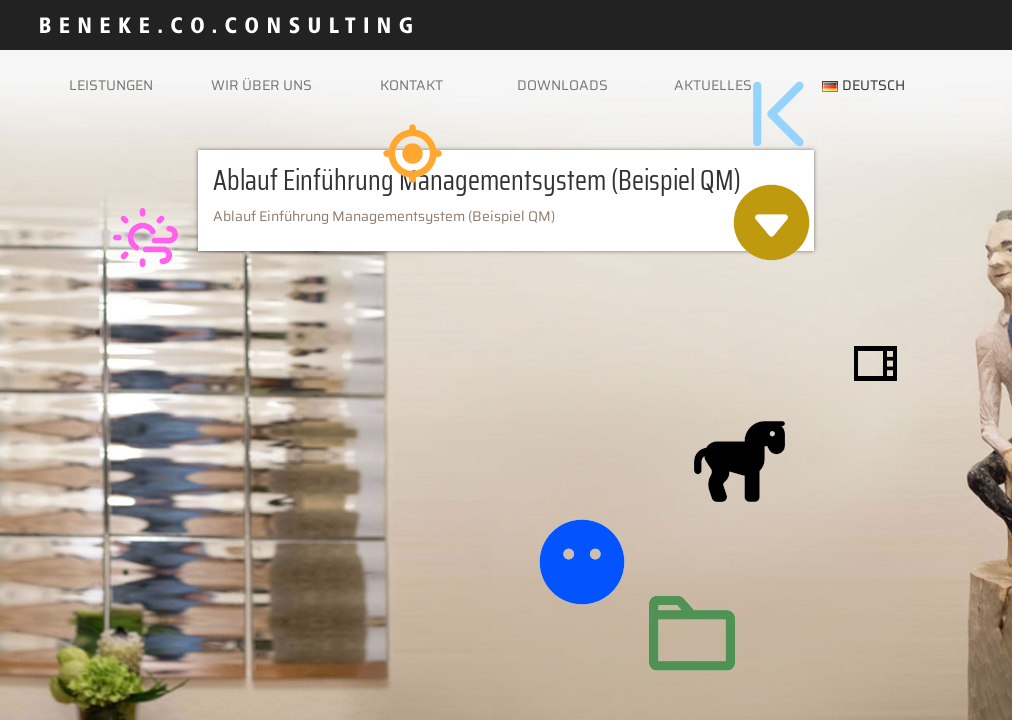 This screenshot has height=720, width=1012. Describe the element at coordinates (777, 114) in the screenshot. I see `navigate to the beginning or first item` at that location.